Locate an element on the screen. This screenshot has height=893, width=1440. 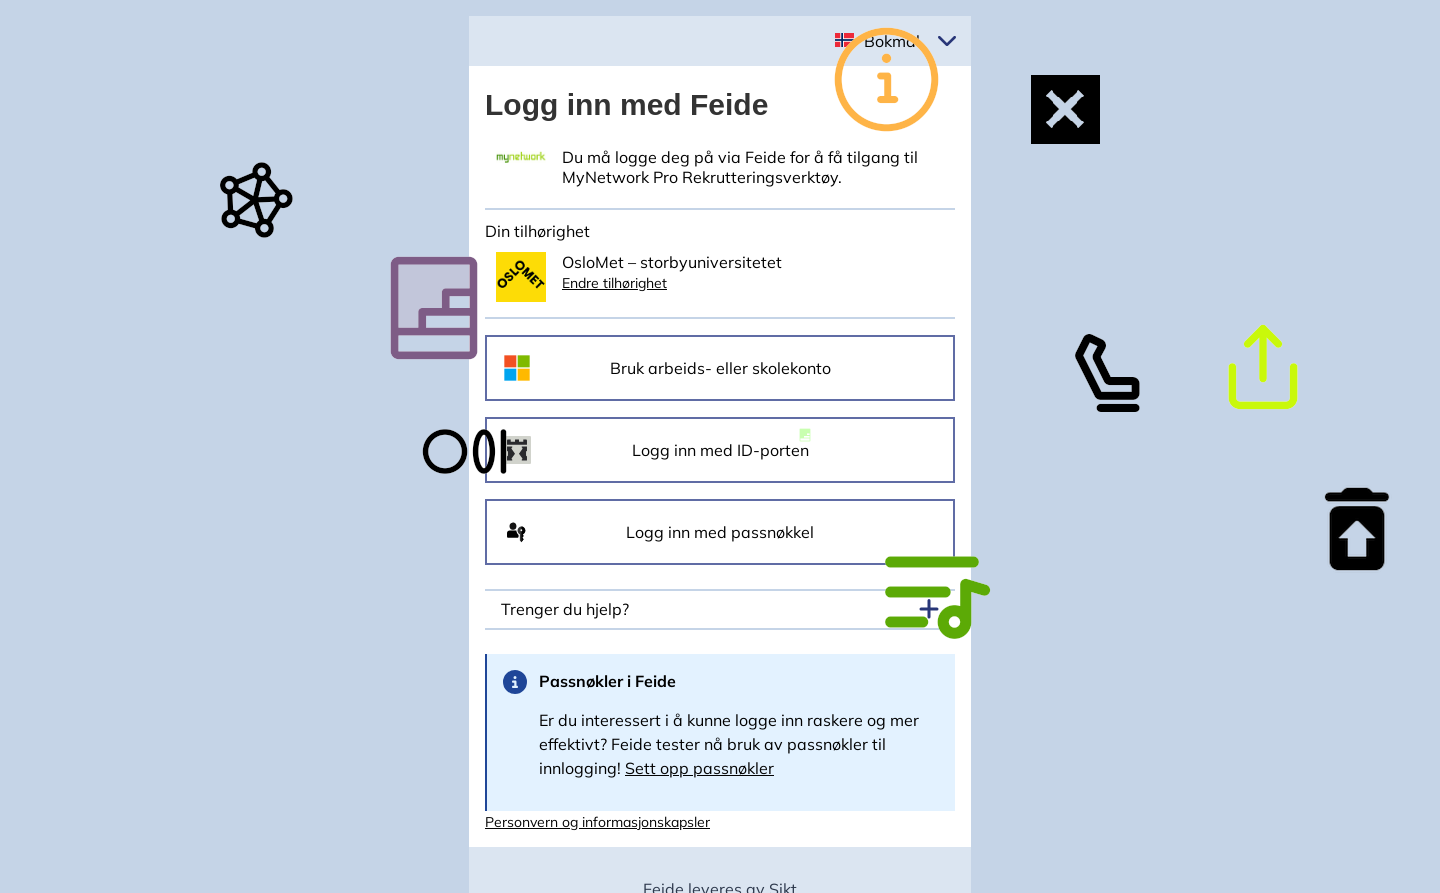
share content to another app or platform is located at coordinates (1263, 367).